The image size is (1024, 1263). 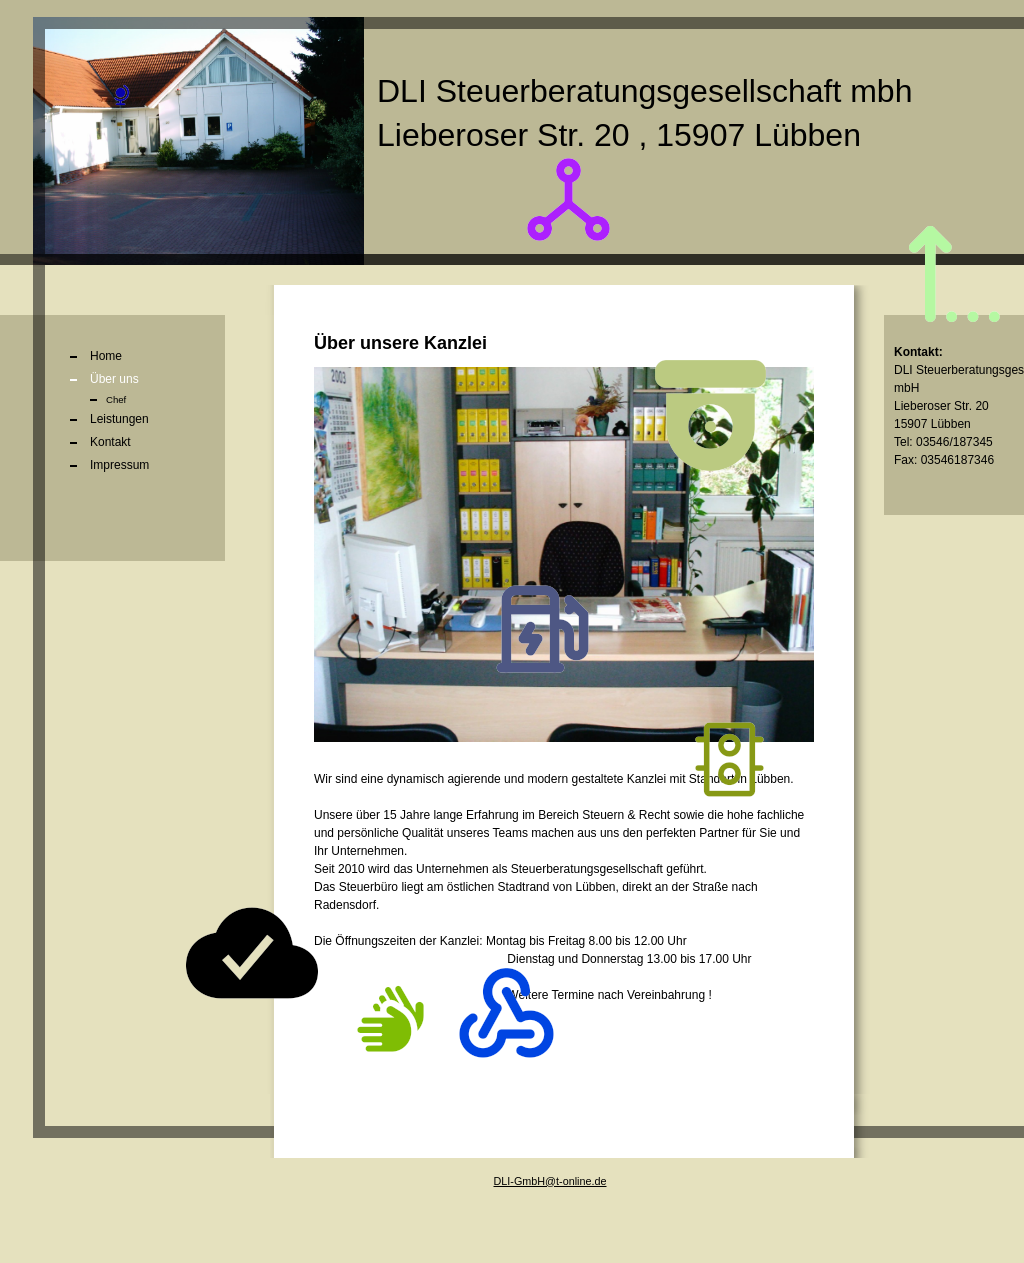 I want to click on access sign language interpretation options, so click(x=390, y=1018).